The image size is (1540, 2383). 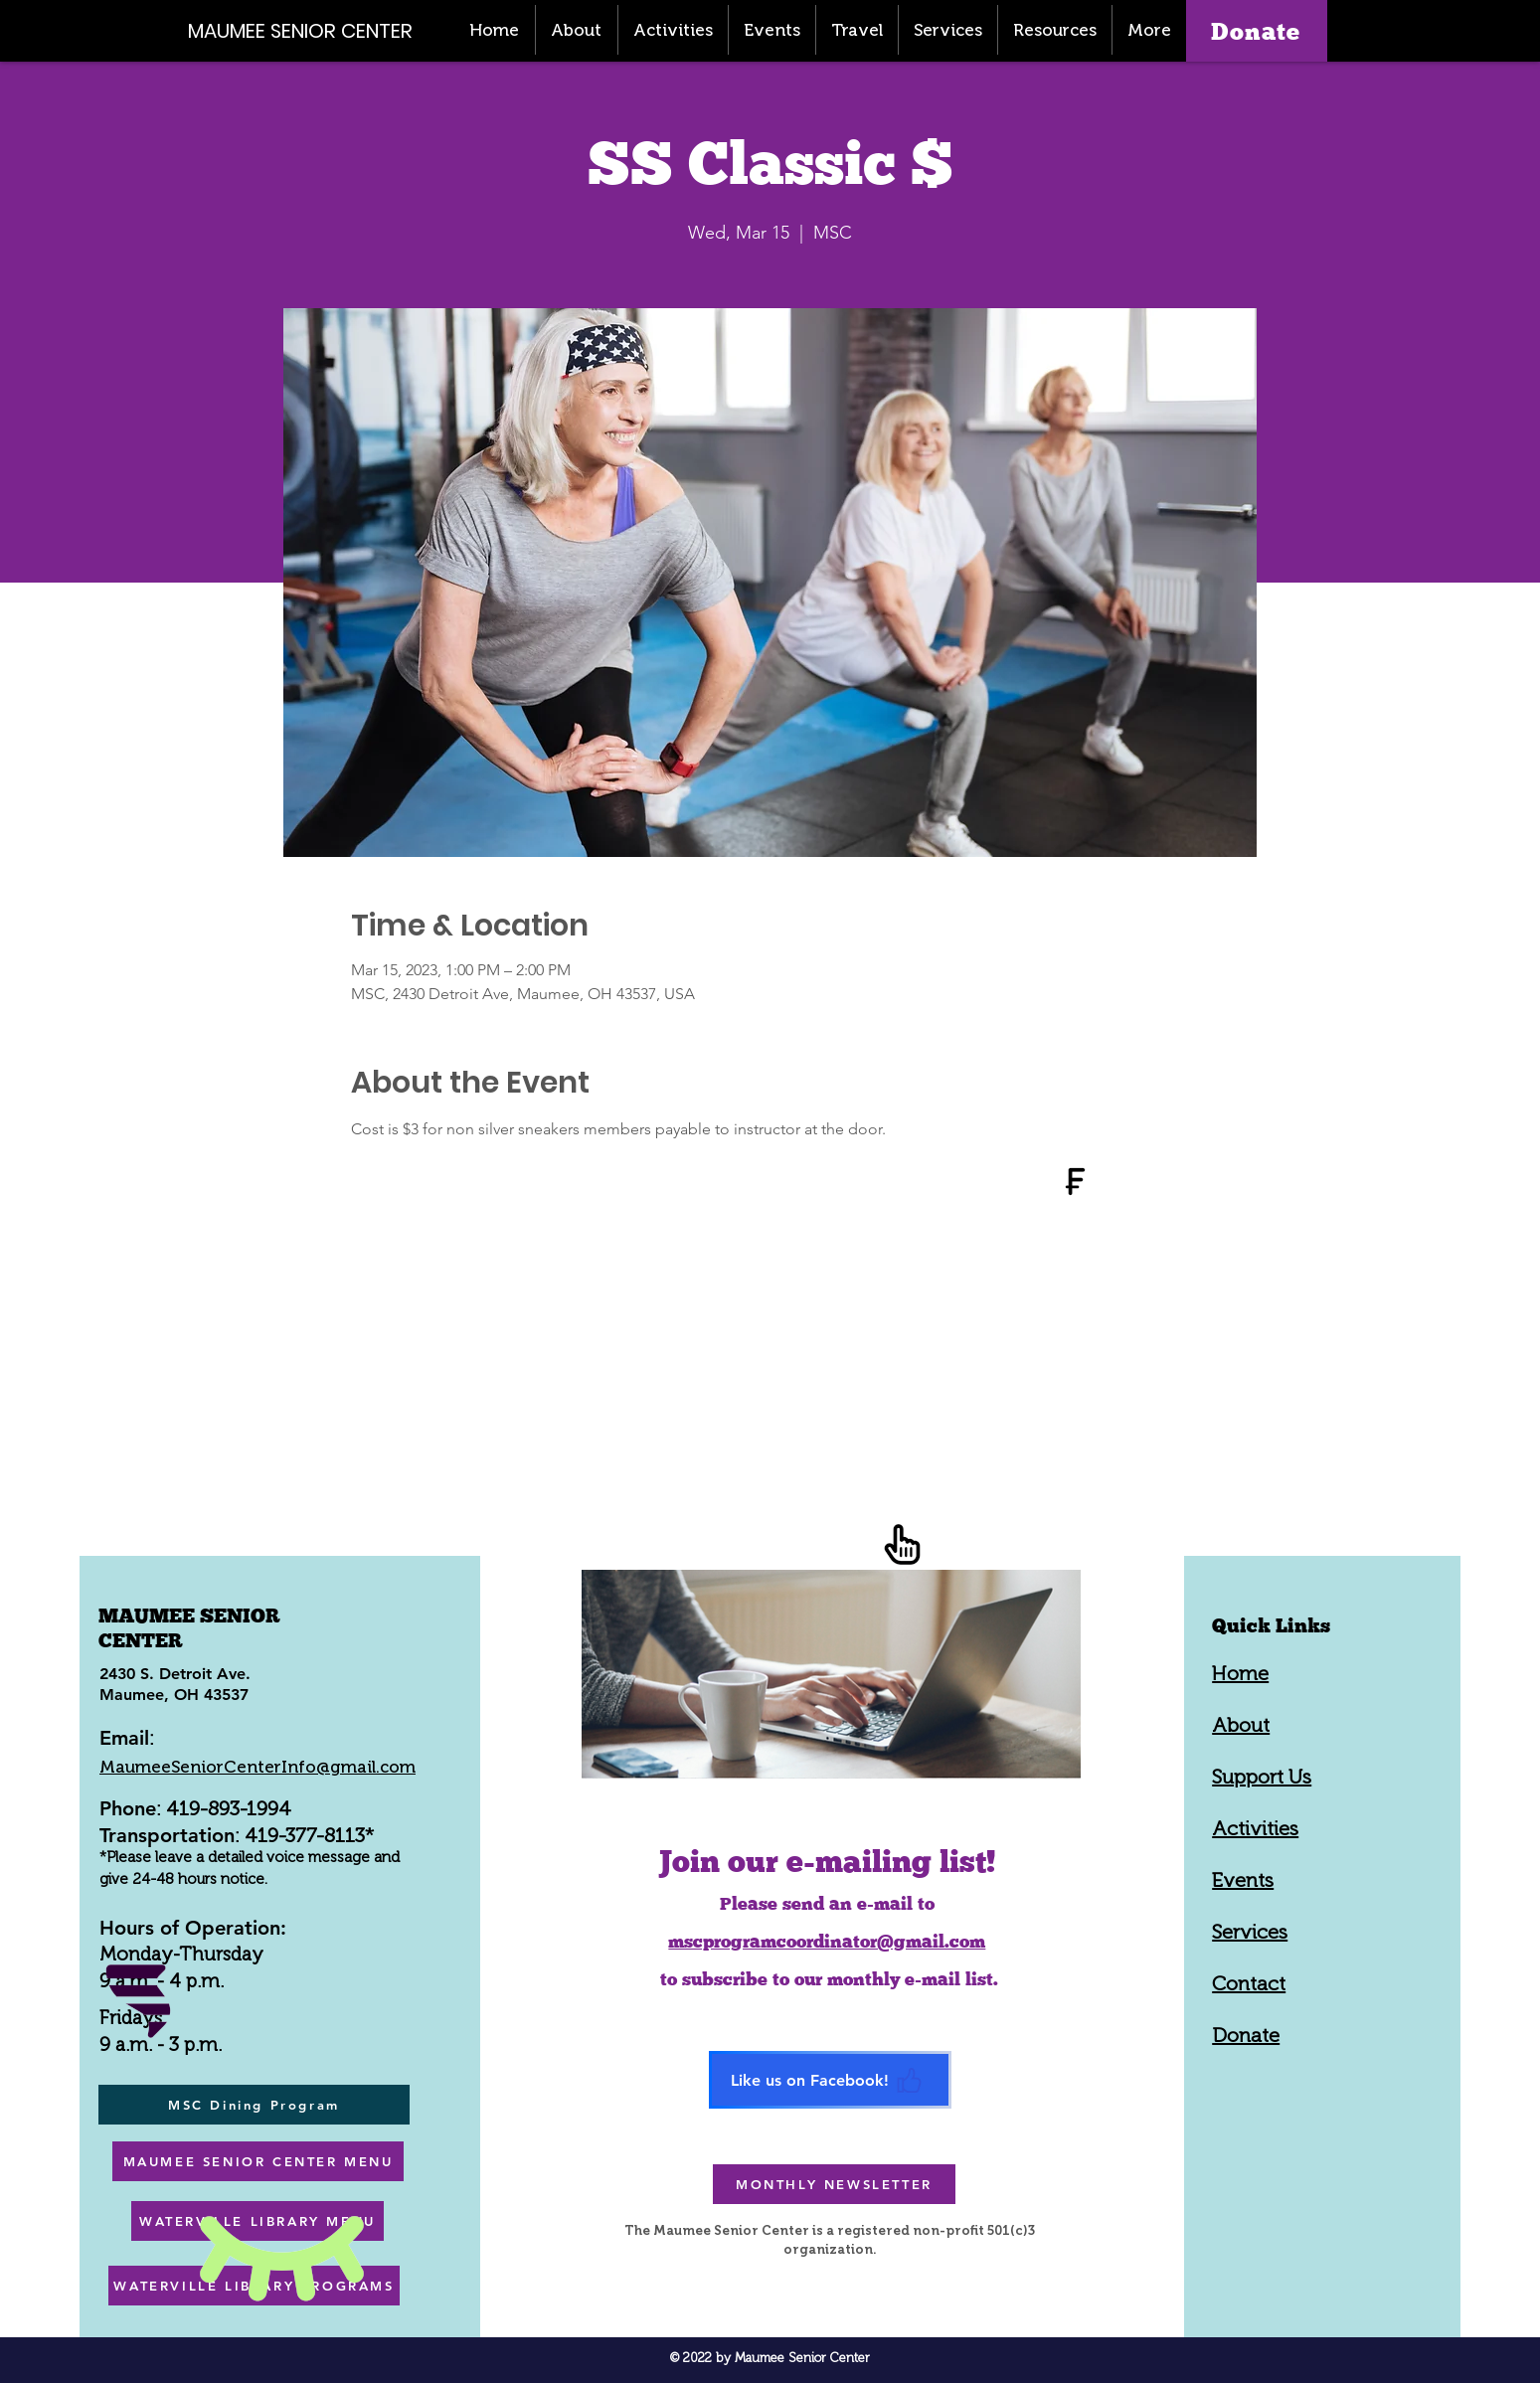 What do you see at coordinates (902, 1544) in the screenshot?
I see `tap or click to select` at bounding box center [902, 1544].